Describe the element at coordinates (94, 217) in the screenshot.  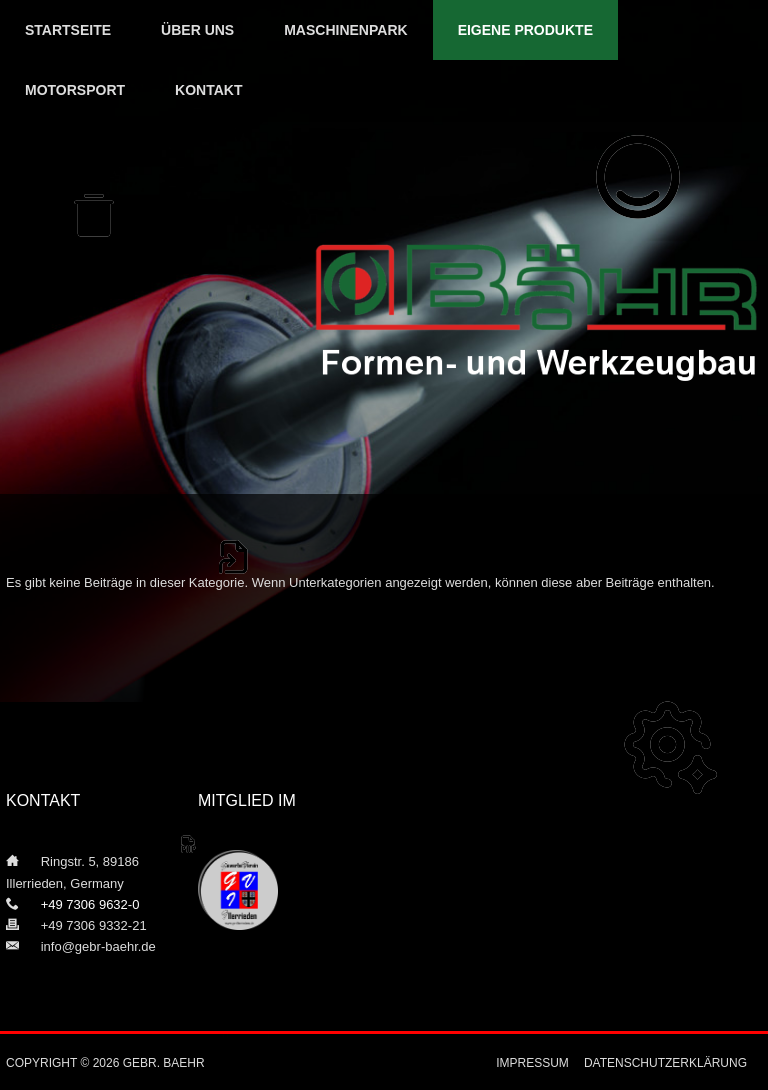
I see `delete an item` at that location.